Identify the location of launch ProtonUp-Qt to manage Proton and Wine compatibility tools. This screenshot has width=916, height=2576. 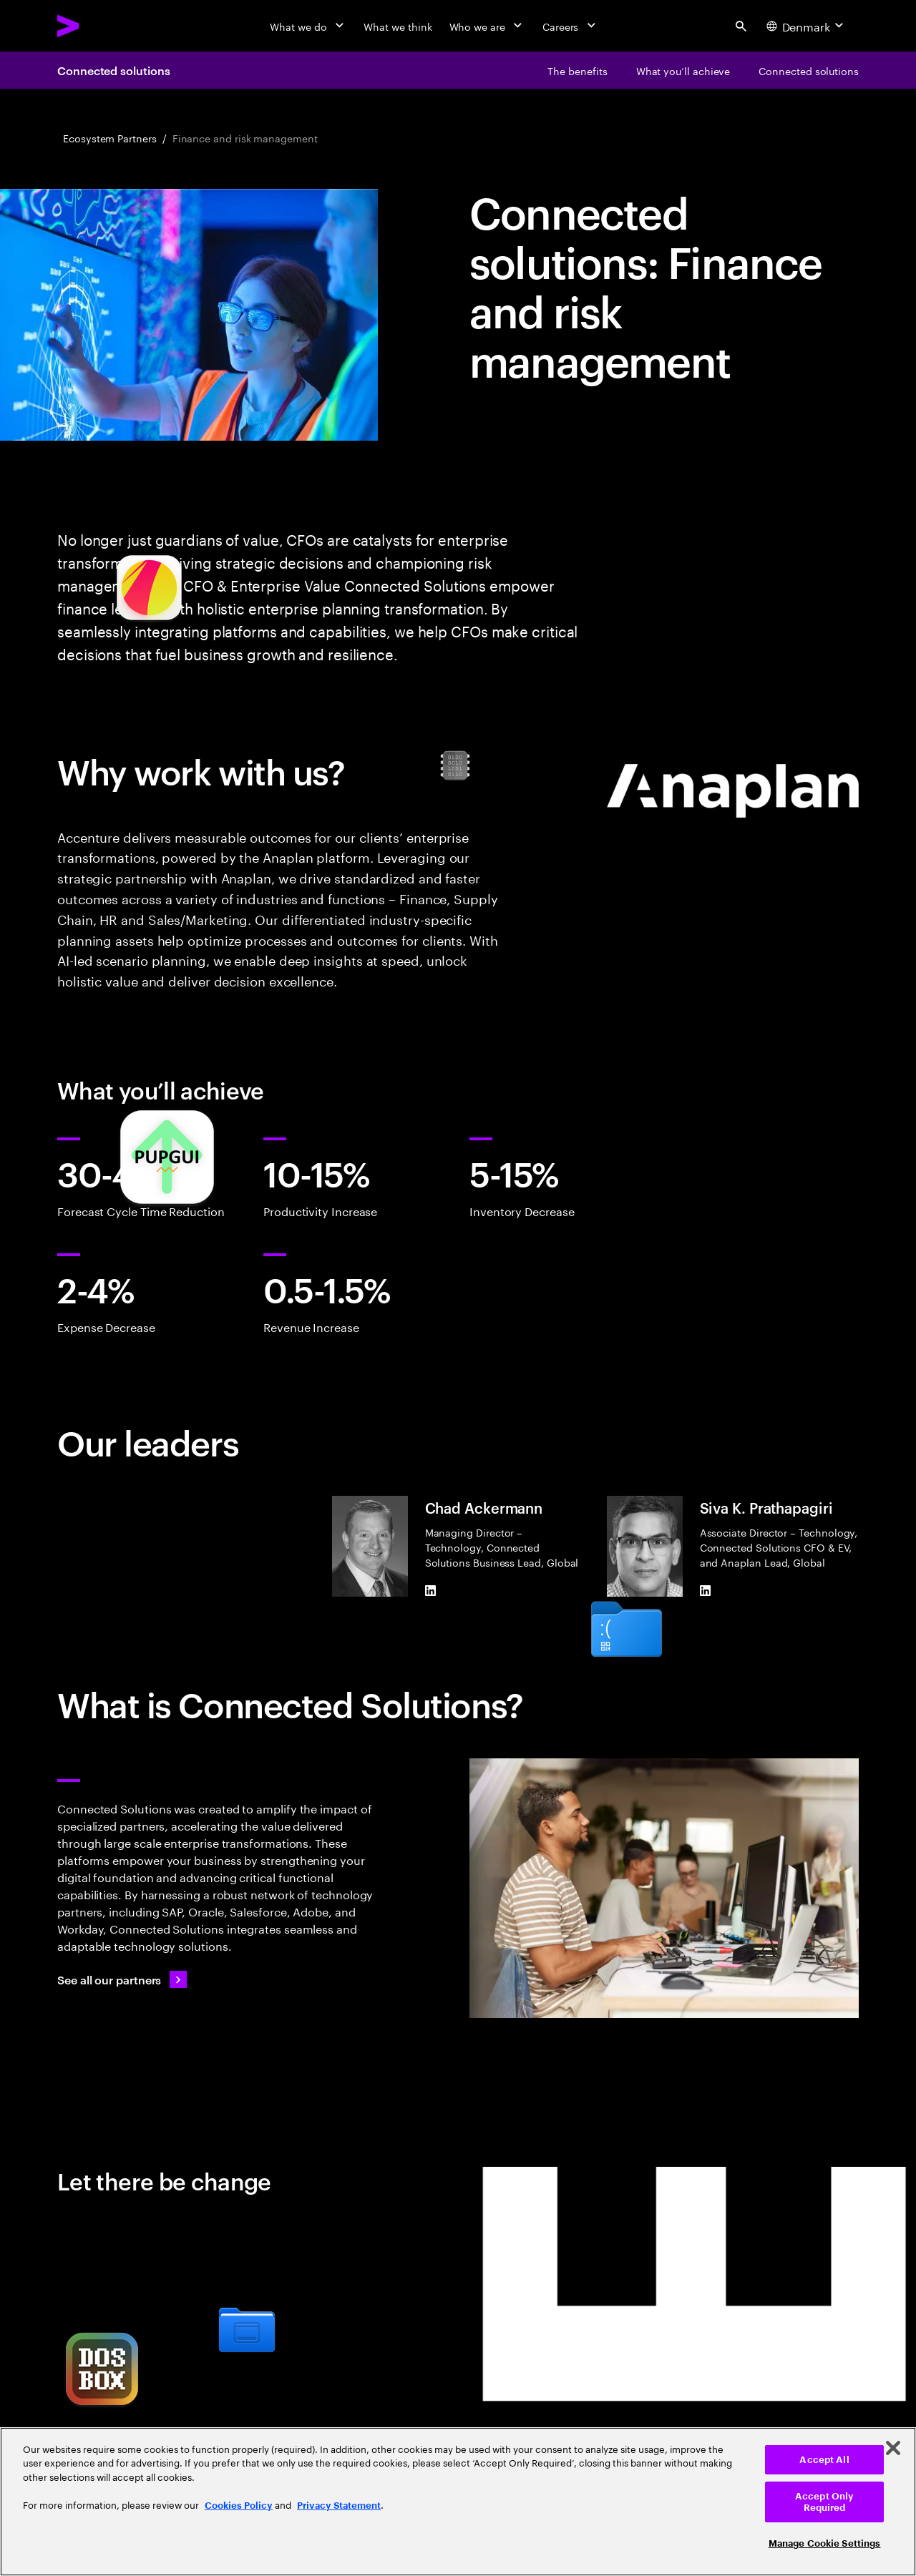
(167, 1157).